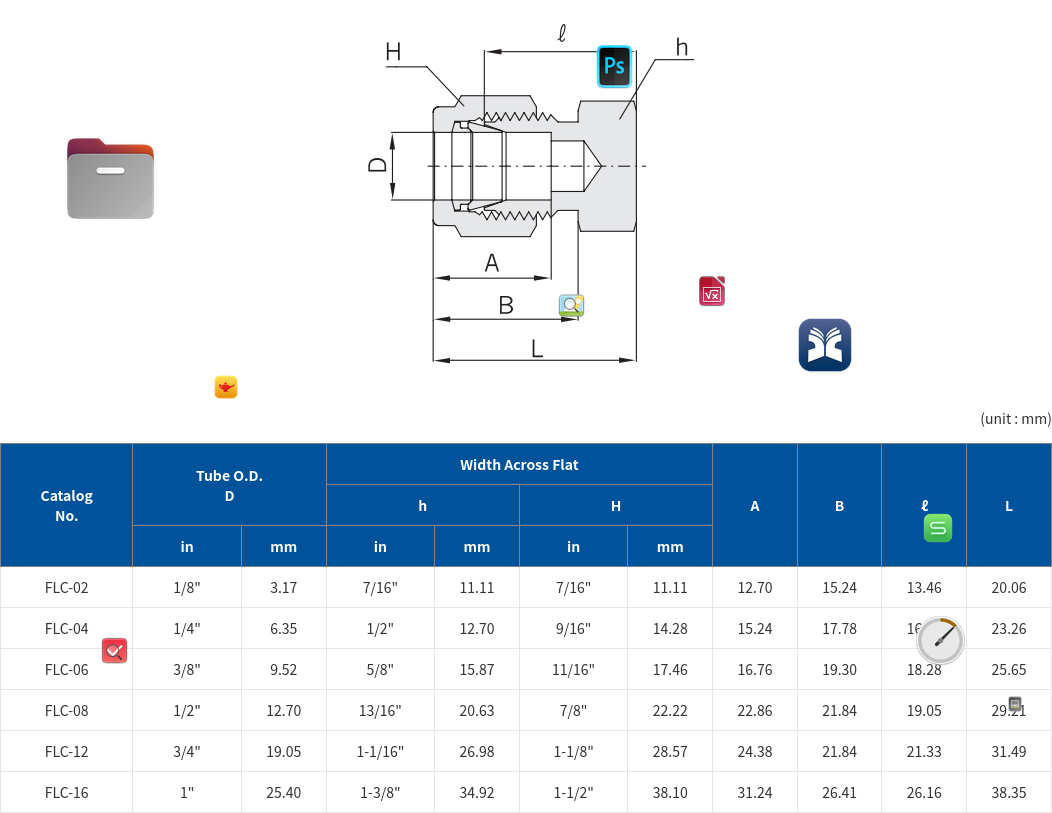  I want to click on open image viewer application, so click(571, 305).